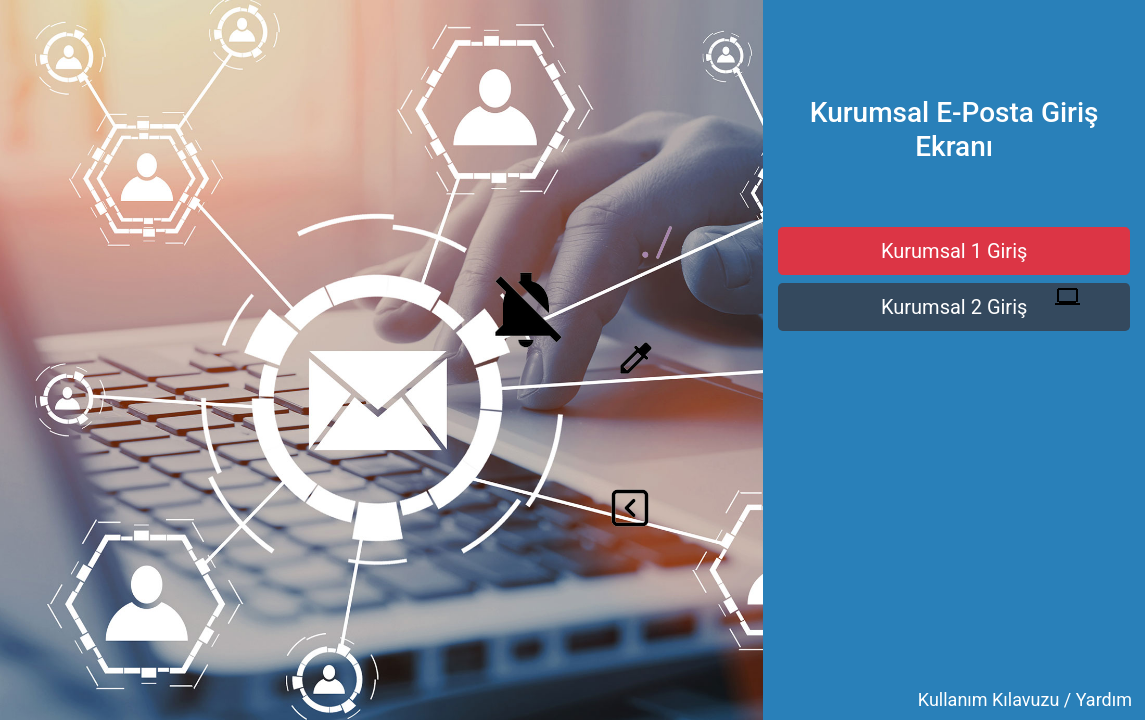 The width and height of the screenshot is (1145, 720). Describe the element at coordinates (526, 309) in the screenshot. I see `mute or disable notifications` at that location.